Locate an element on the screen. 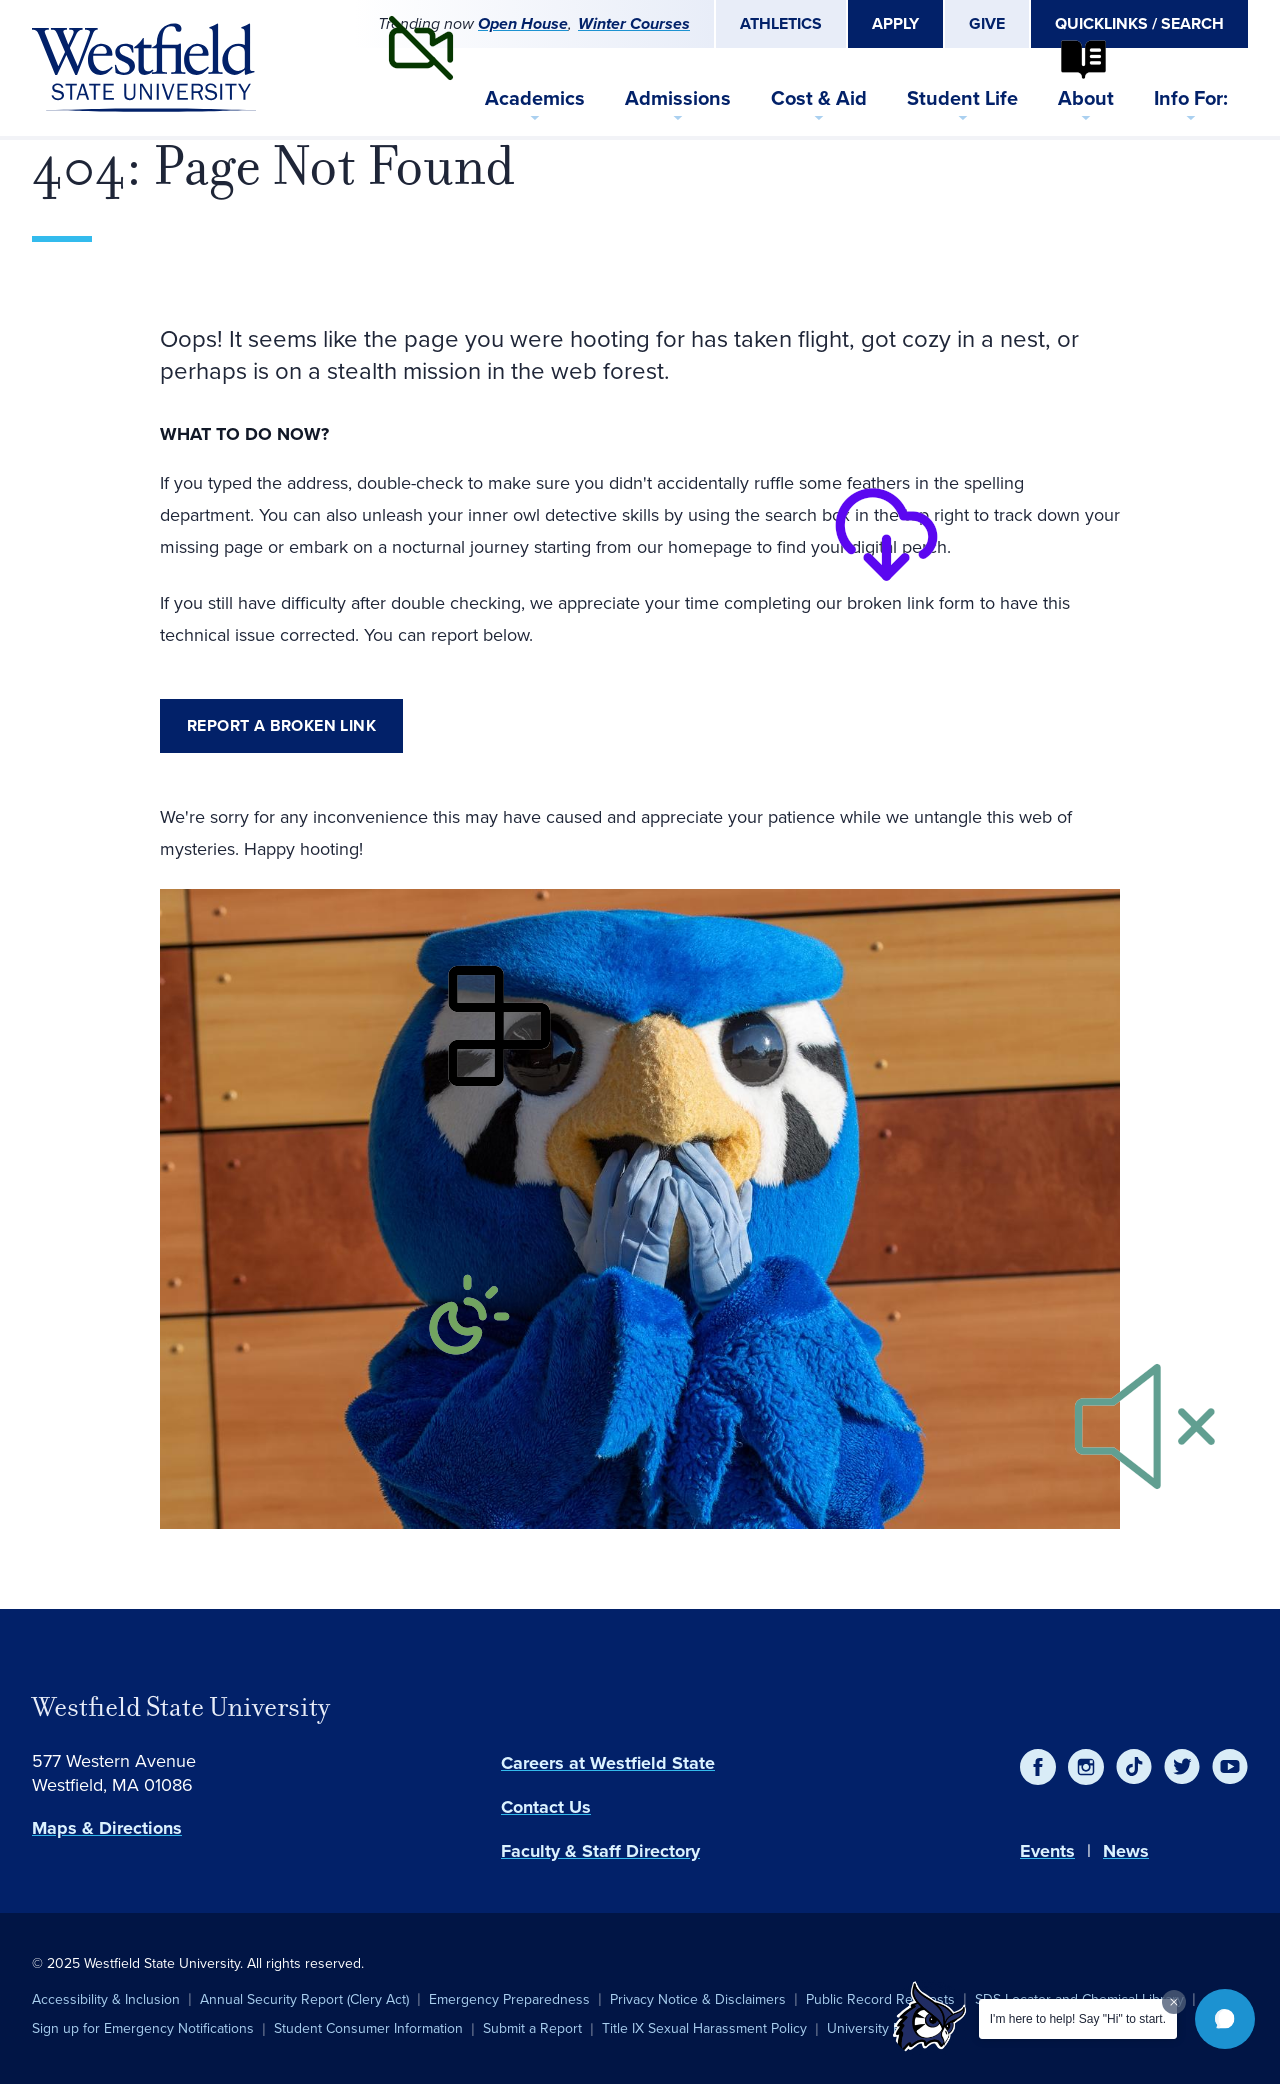 This screenshot has width=1280, height=2084. toggle between light and dark mode is located at coordinates (467, 1316).